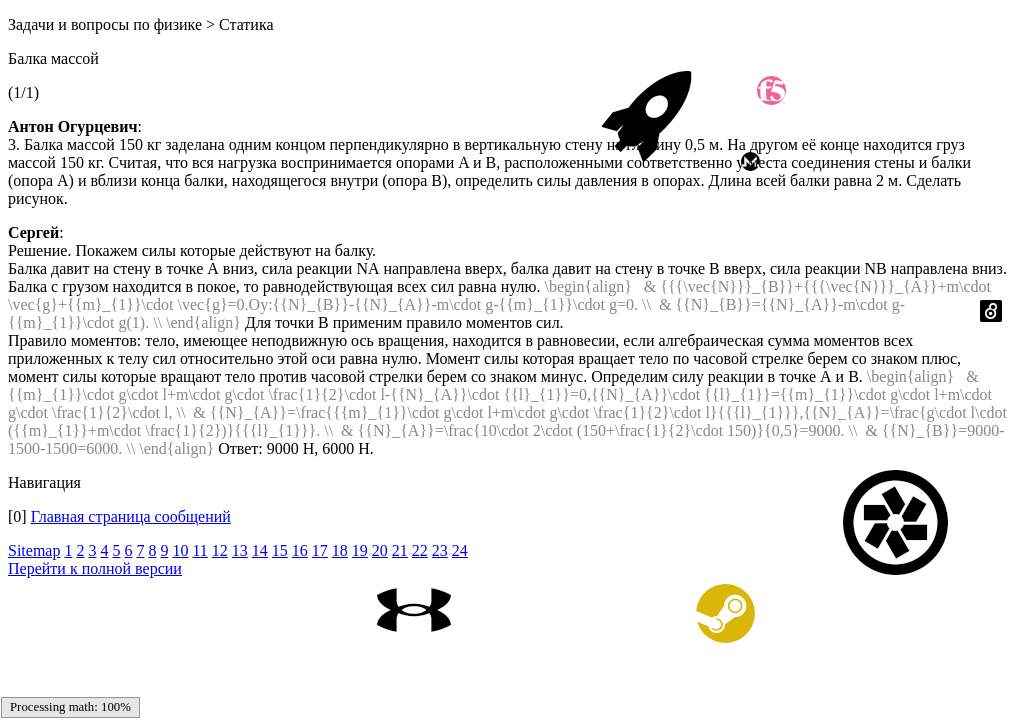 The width and height of the screenshot is (1017, 720). I want to click on F5 Networks company logo, so click(771, 90).